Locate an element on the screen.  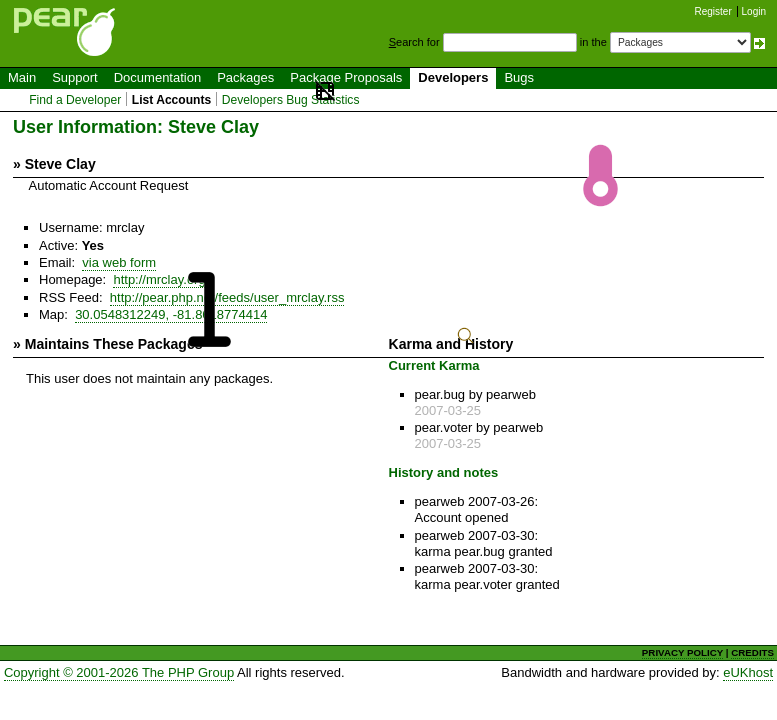
search for content or items is located at coordinates (465, 335).